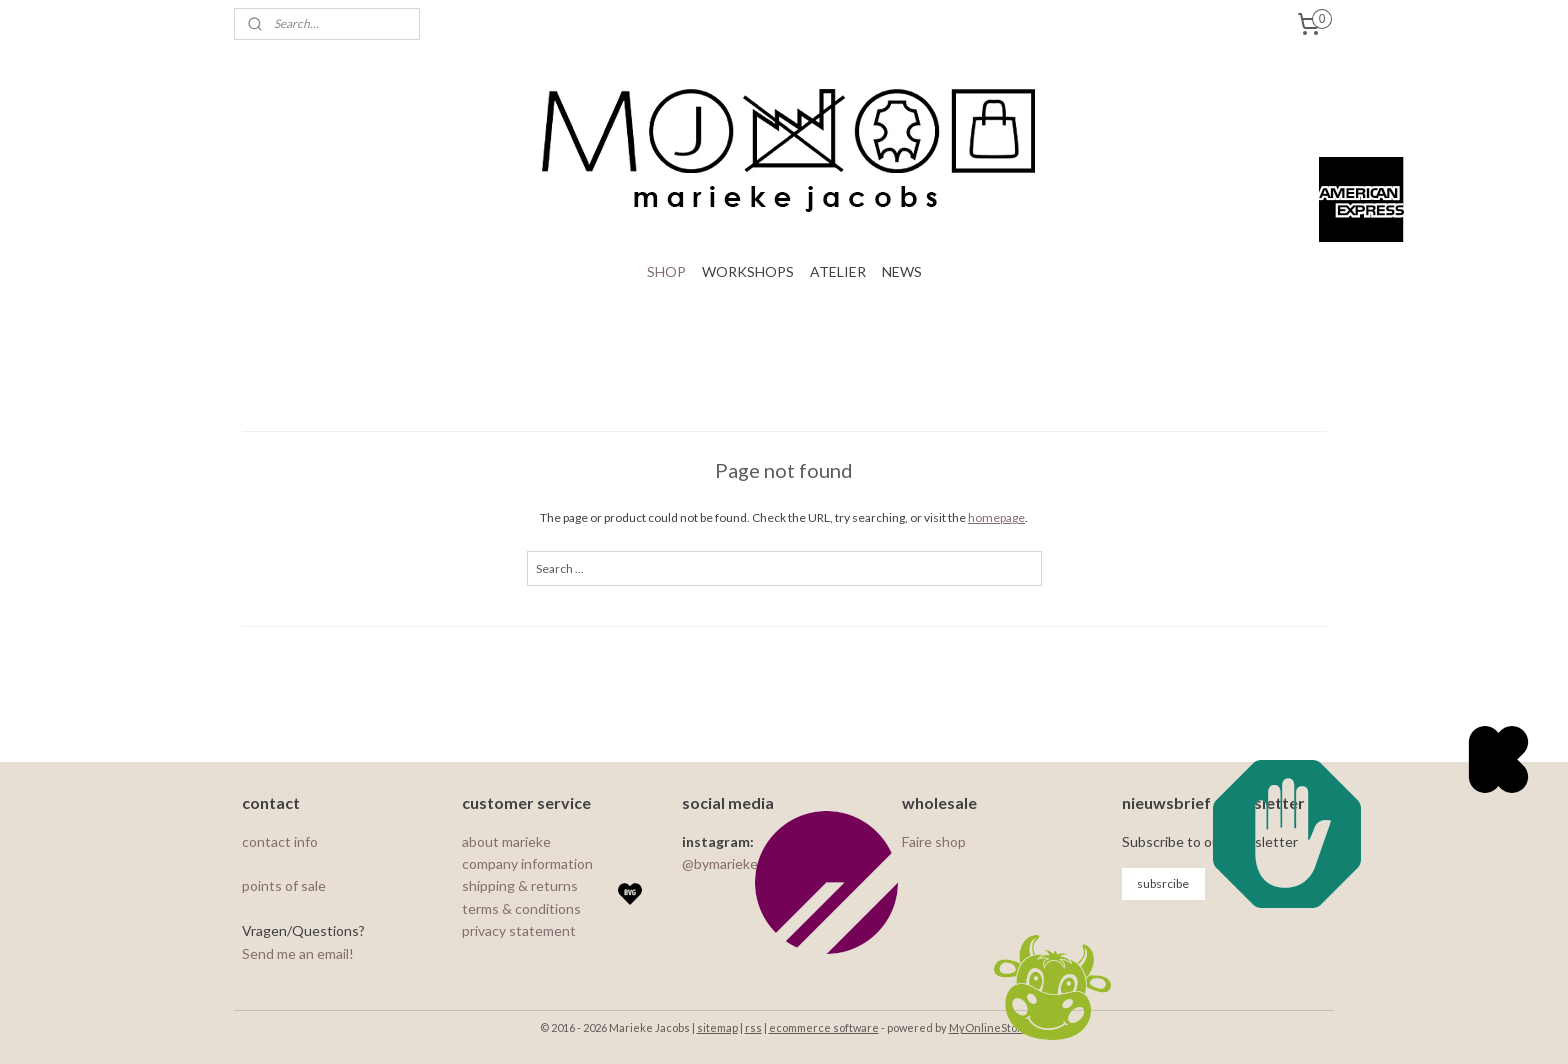  Describe the element at coordinates (1498, 759) in the screenshot. I see `open Kickstarter app` at that location.